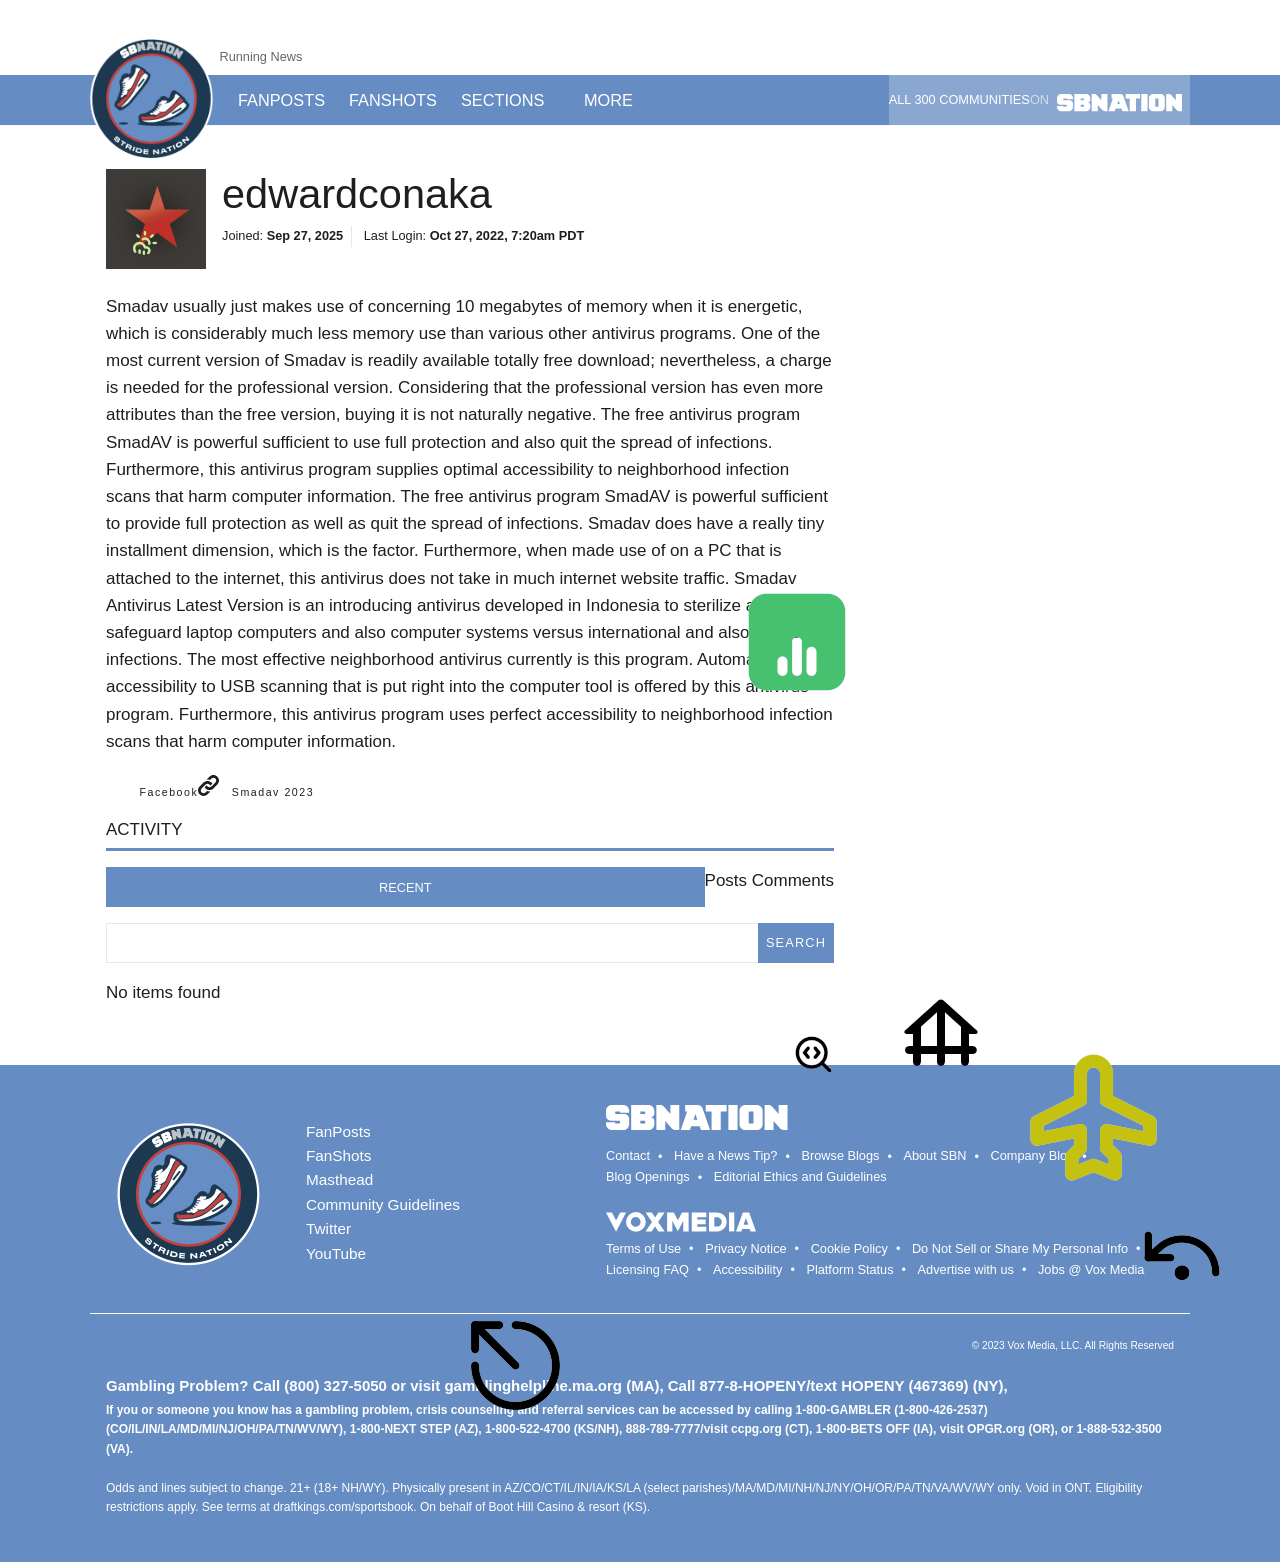 Image resolution: width=1280 pixels, height=1562 pixels. Describe the element at coordinates (1182, 1254) in the screenshot. I see `undo recent action` at that location.